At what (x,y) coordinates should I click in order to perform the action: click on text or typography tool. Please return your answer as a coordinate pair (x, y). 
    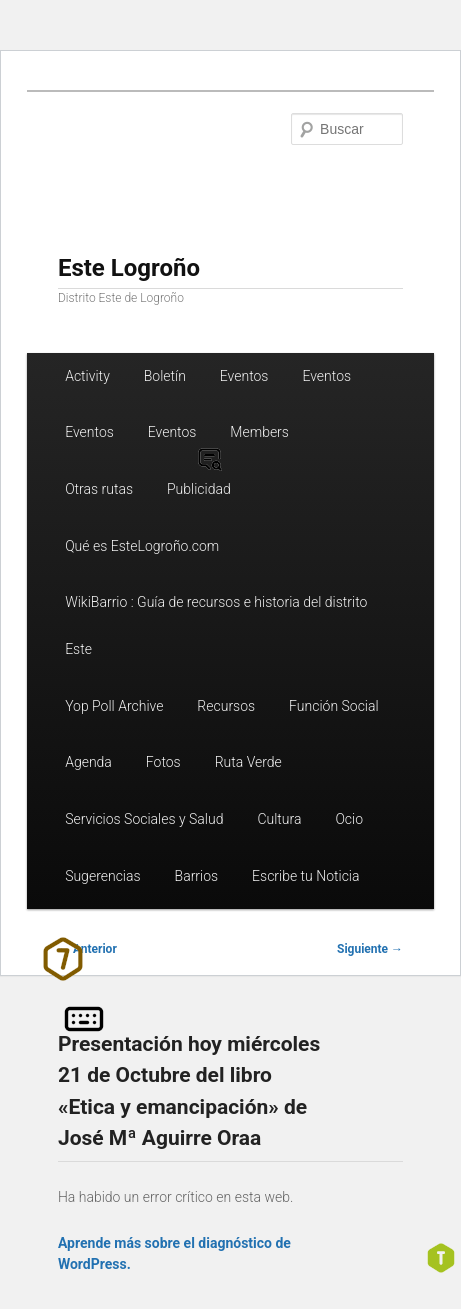
    Looking at the image, I should click on (441, 1258).